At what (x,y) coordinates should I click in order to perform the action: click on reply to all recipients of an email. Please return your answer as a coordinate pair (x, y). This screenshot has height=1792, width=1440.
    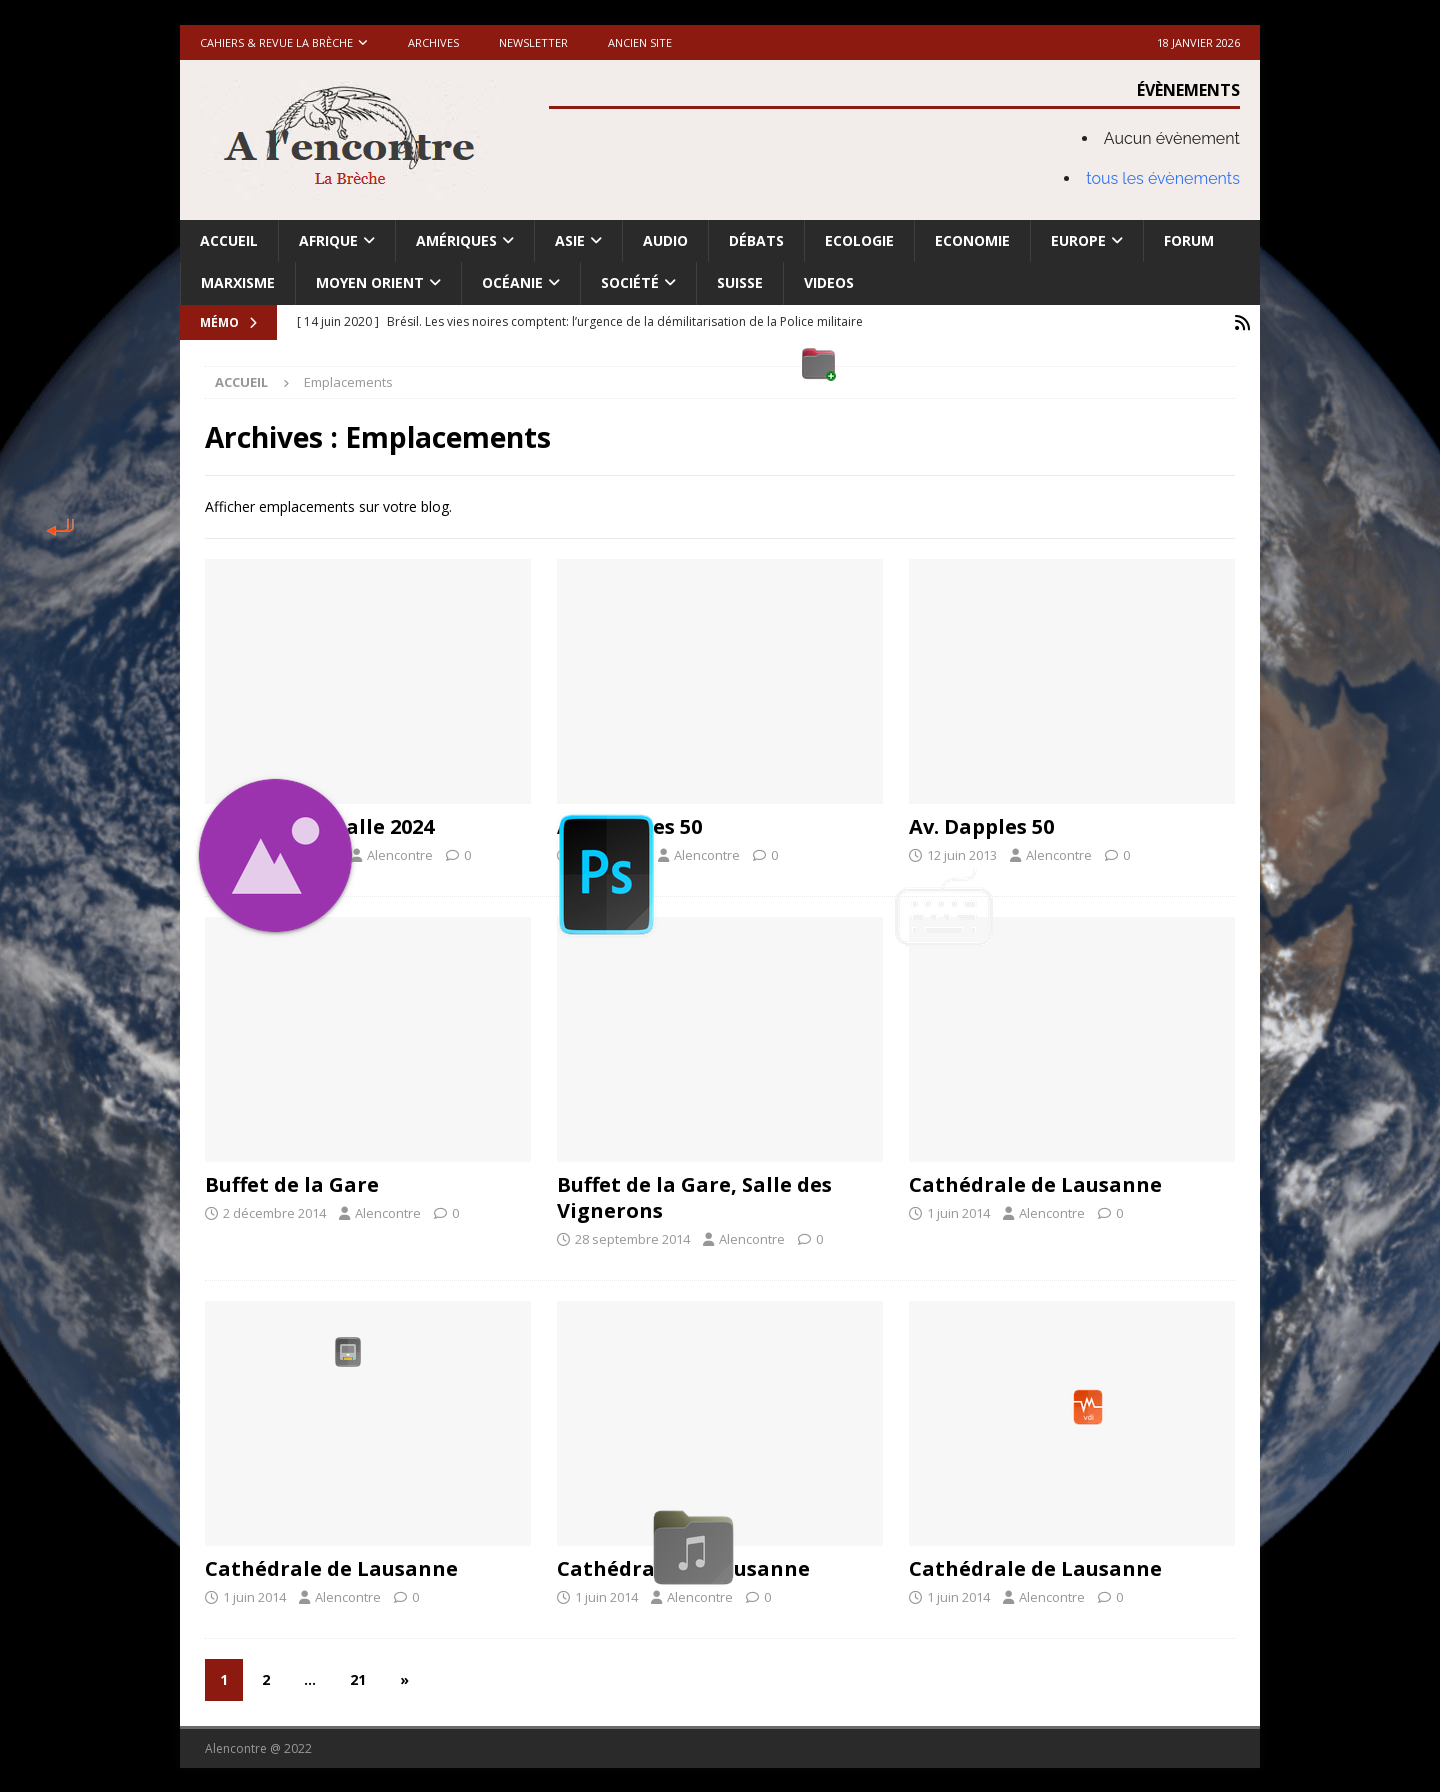
    Looking at the image, I should click on (60, 527).